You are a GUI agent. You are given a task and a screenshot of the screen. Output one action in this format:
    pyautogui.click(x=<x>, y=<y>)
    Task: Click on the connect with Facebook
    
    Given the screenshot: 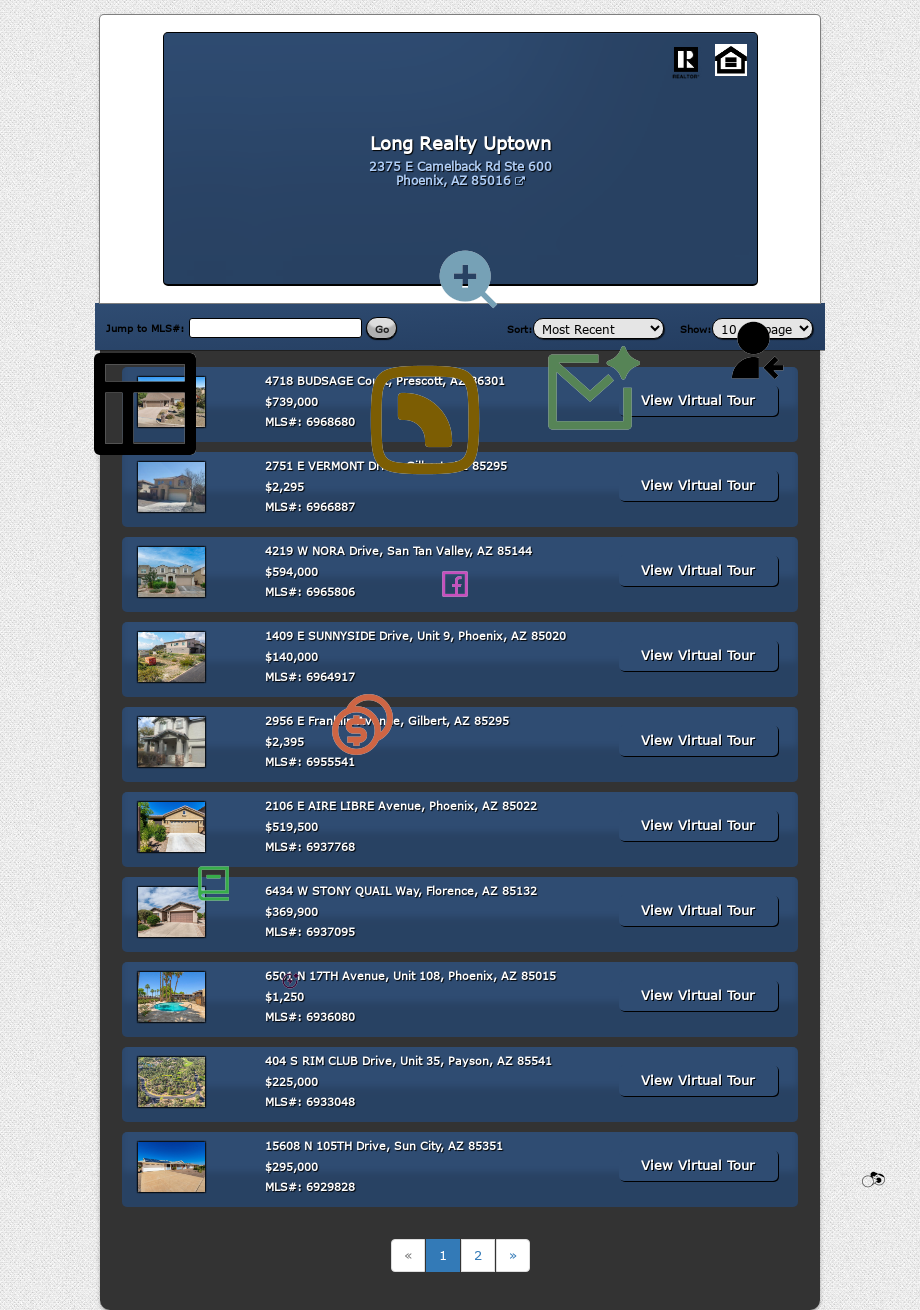 What is the action you would take?
    pyautogui.click(x=455, y=584)
    